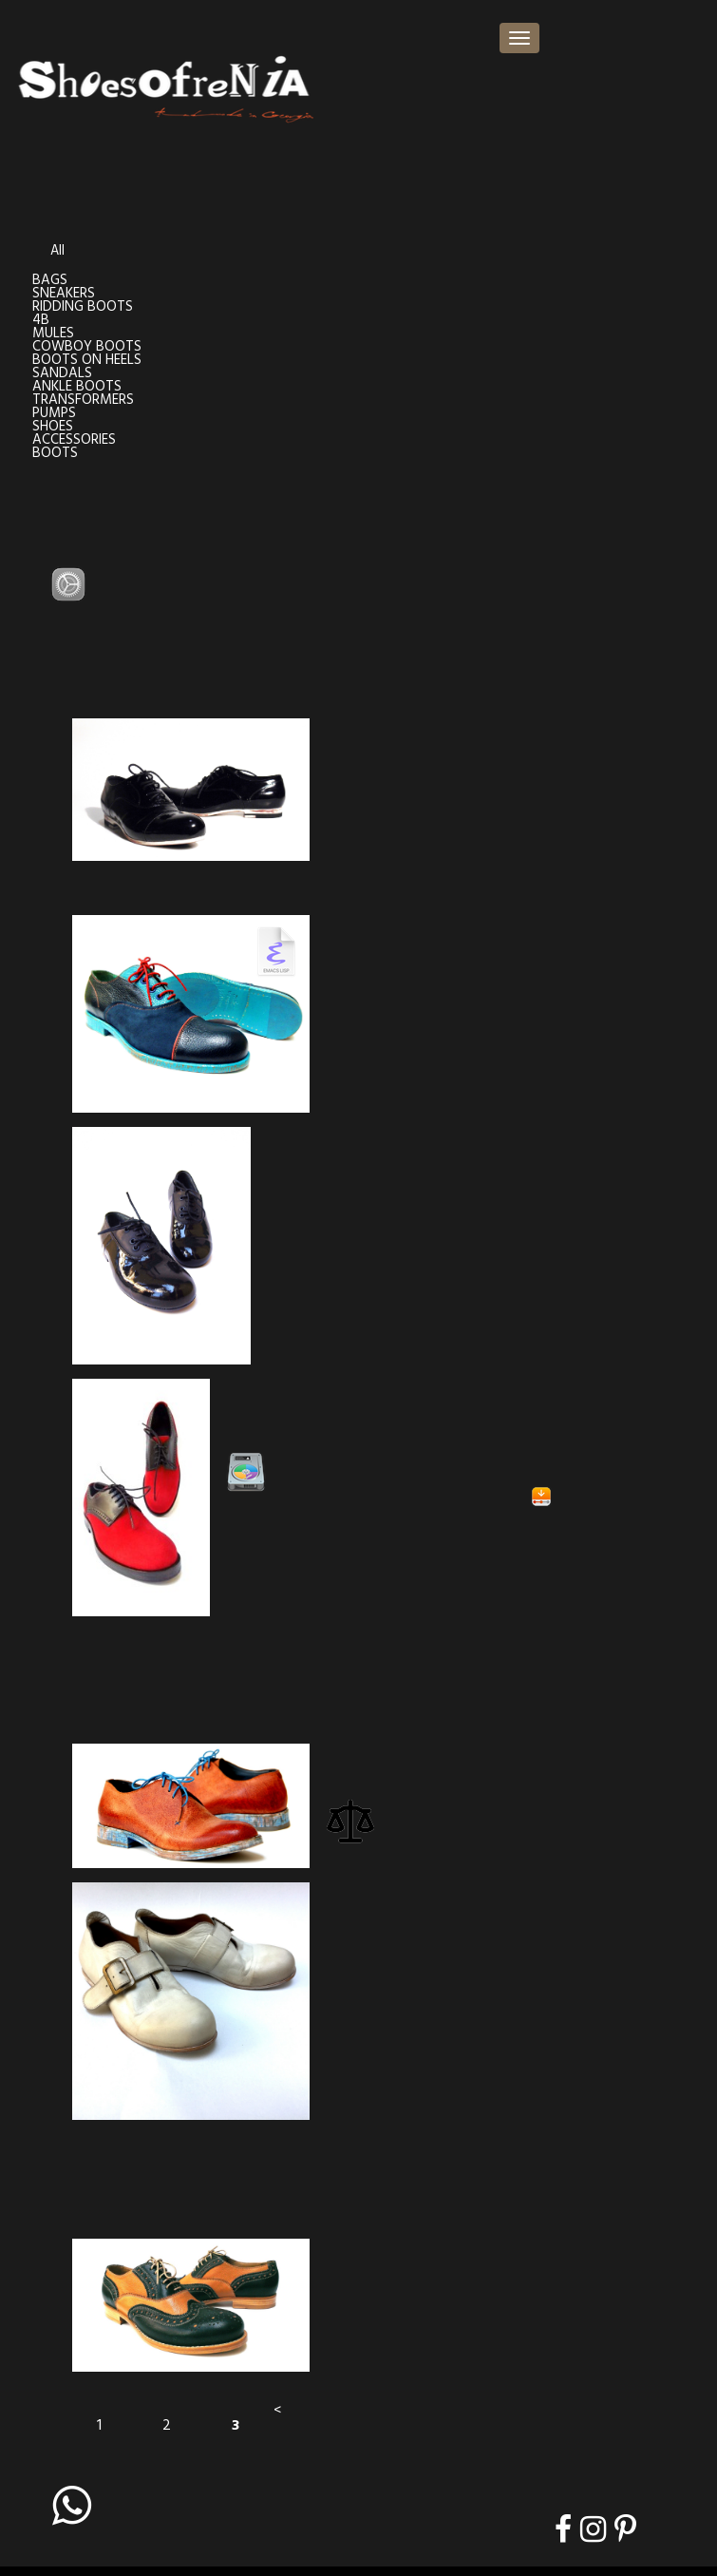 This screenshot has height=2576, width=717. What do you see at coordinates (541, 1497) in the screenshot?
I see `open ubiquity installer application` at bounding box center [541, 1497].